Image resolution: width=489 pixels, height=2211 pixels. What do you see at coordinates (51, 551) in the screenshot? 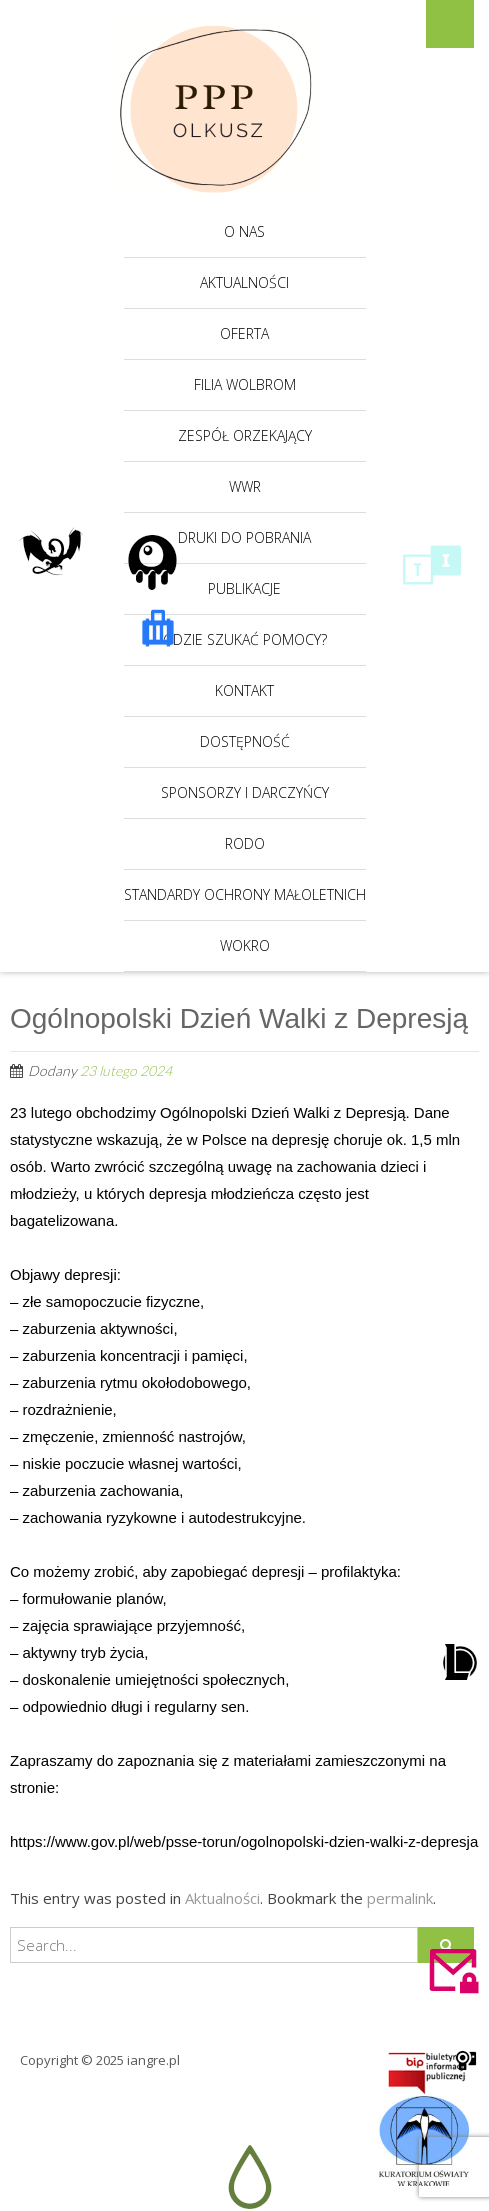
I see `visit the LLVM compiler infrastructure project website` at bounding box center [51, 551].